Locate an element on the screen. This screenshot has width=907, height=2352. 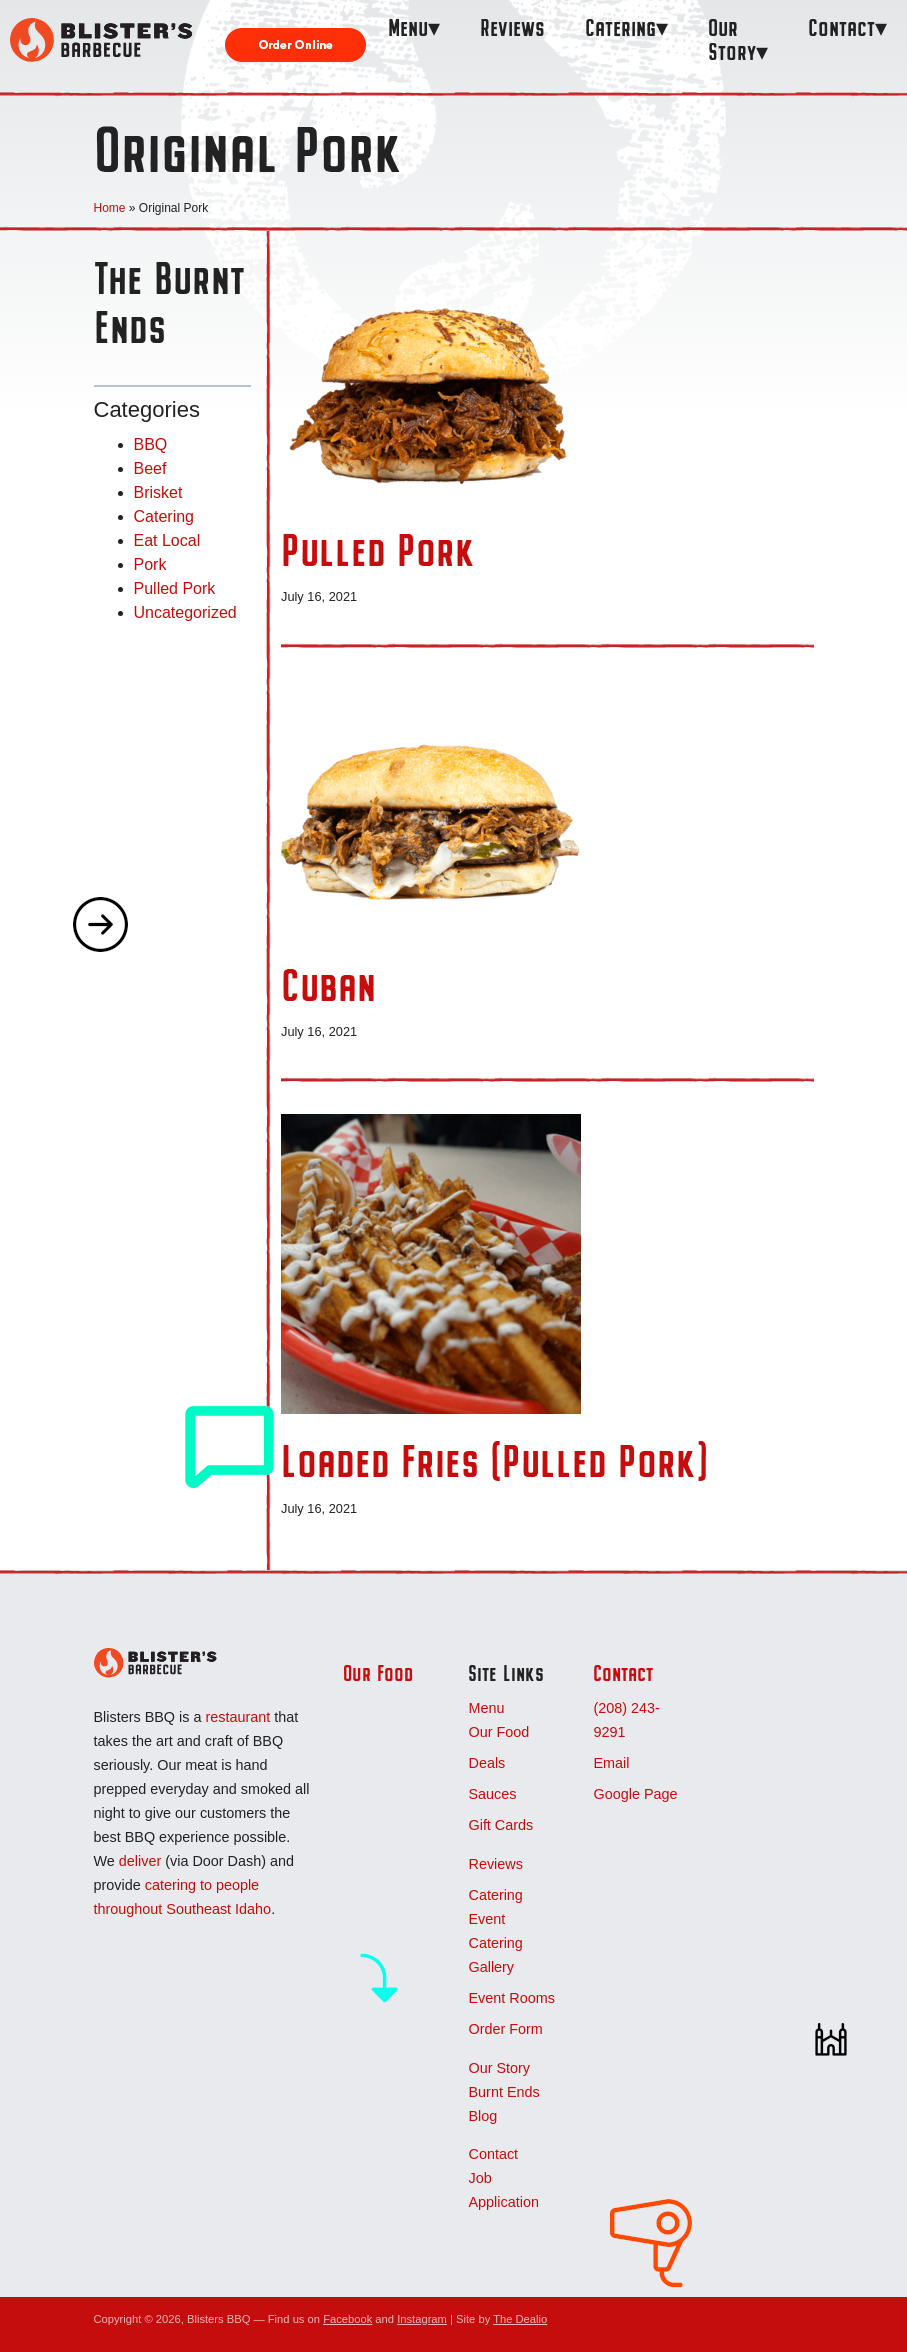
hair styling or salon services is located at coordinates (652, 2238).